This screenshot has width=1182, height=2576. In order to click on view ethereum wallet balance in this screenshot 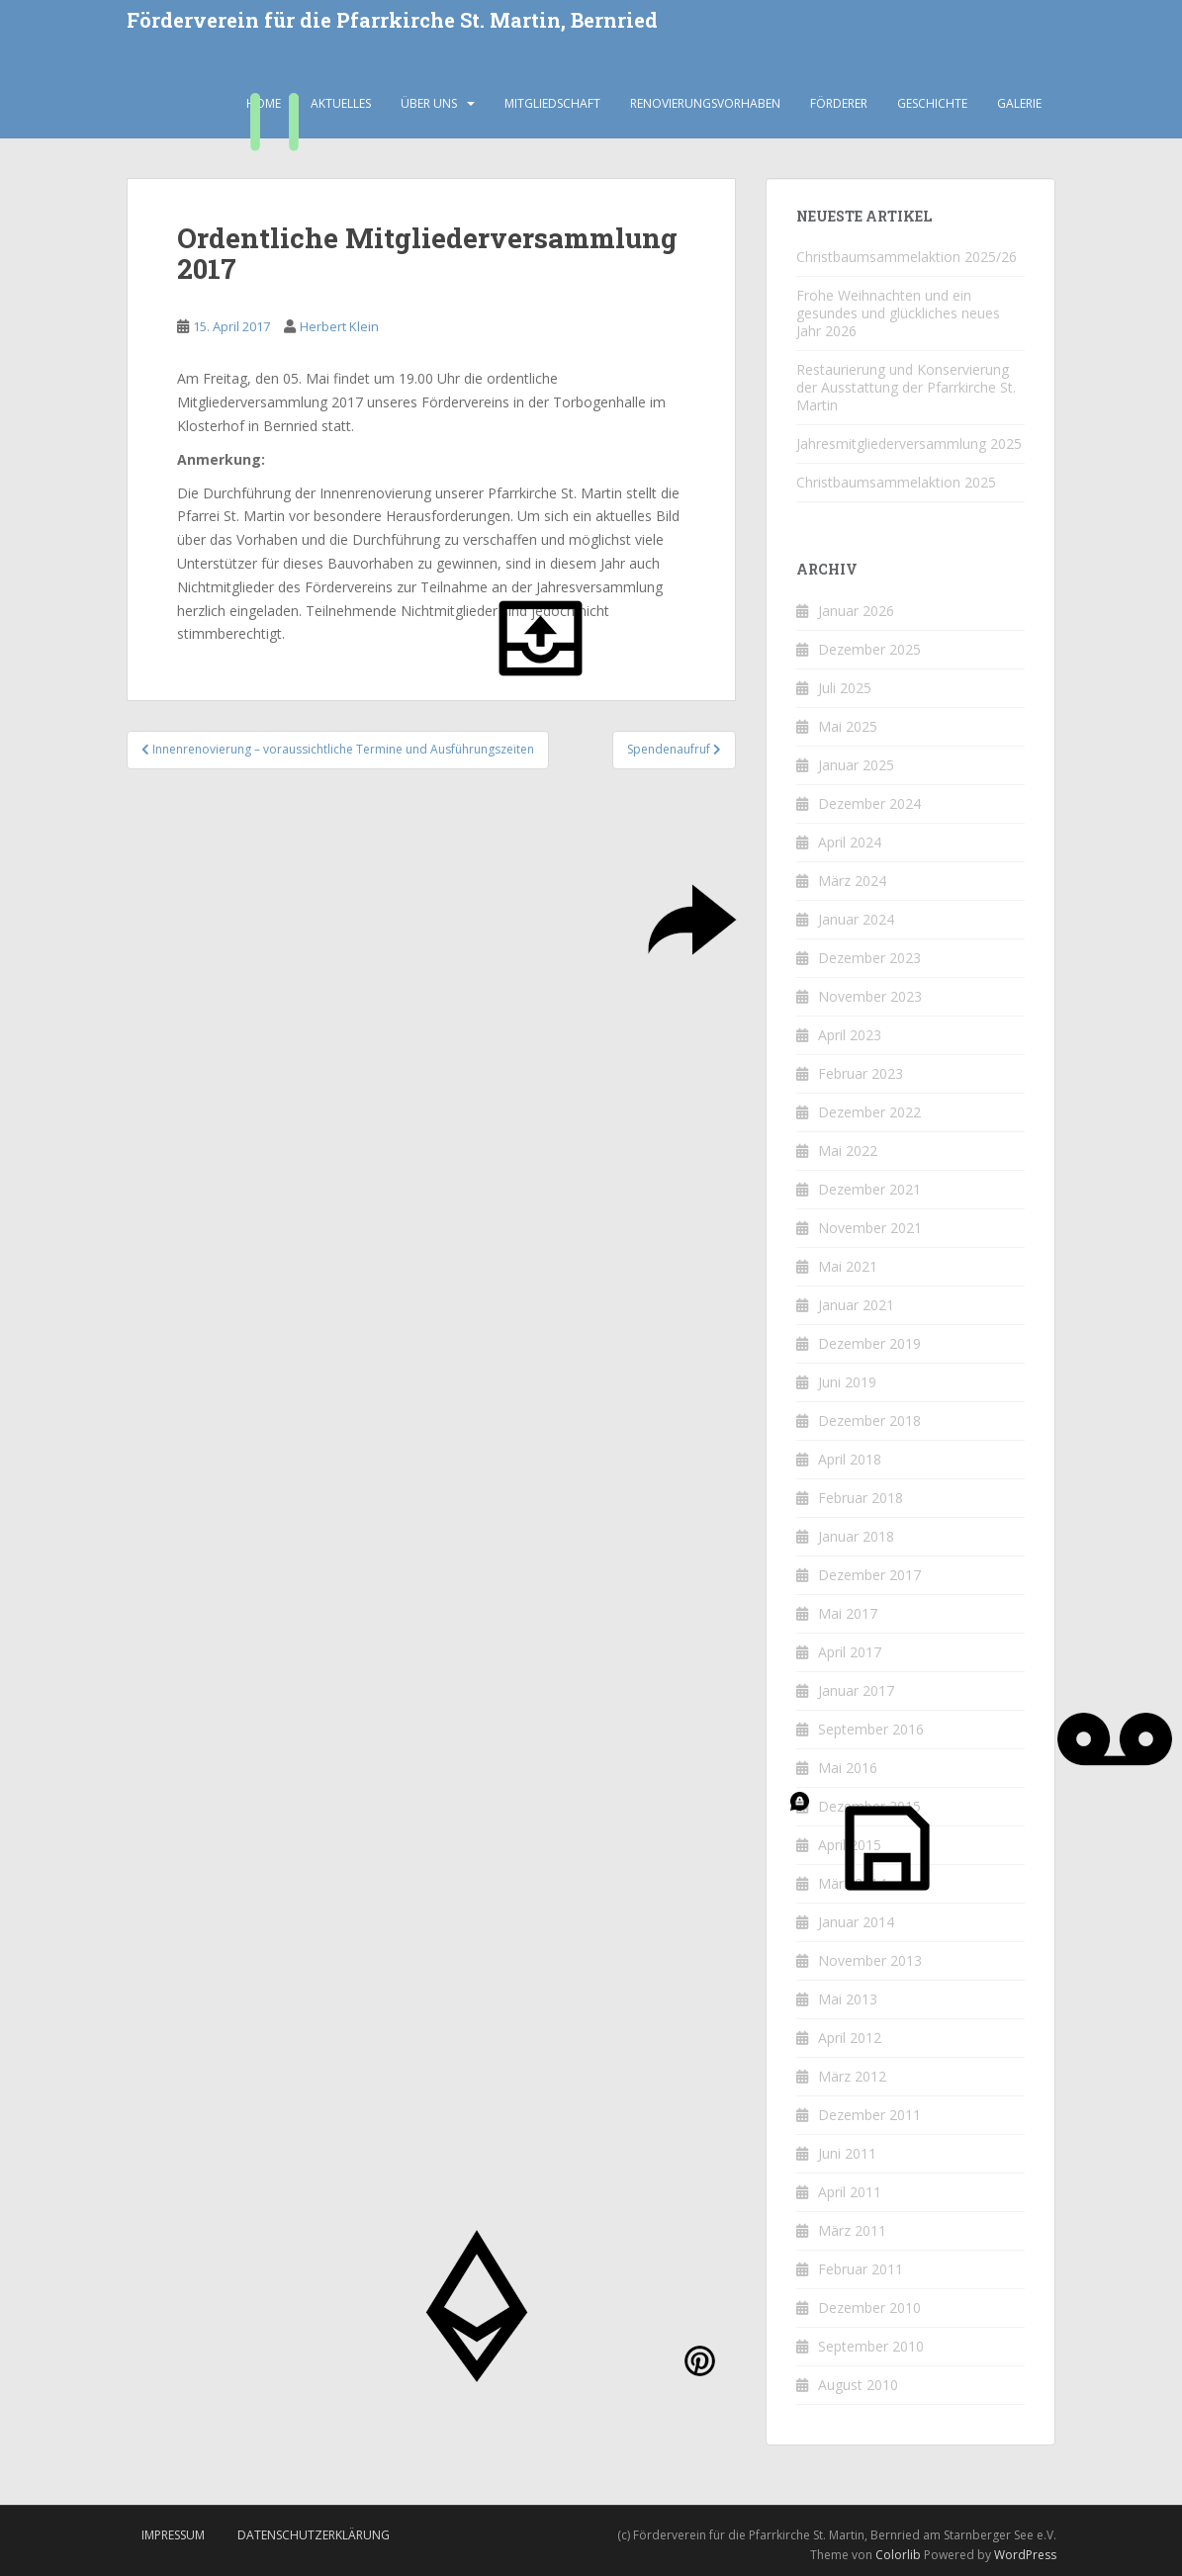, I will do `click(477, 2306)`.